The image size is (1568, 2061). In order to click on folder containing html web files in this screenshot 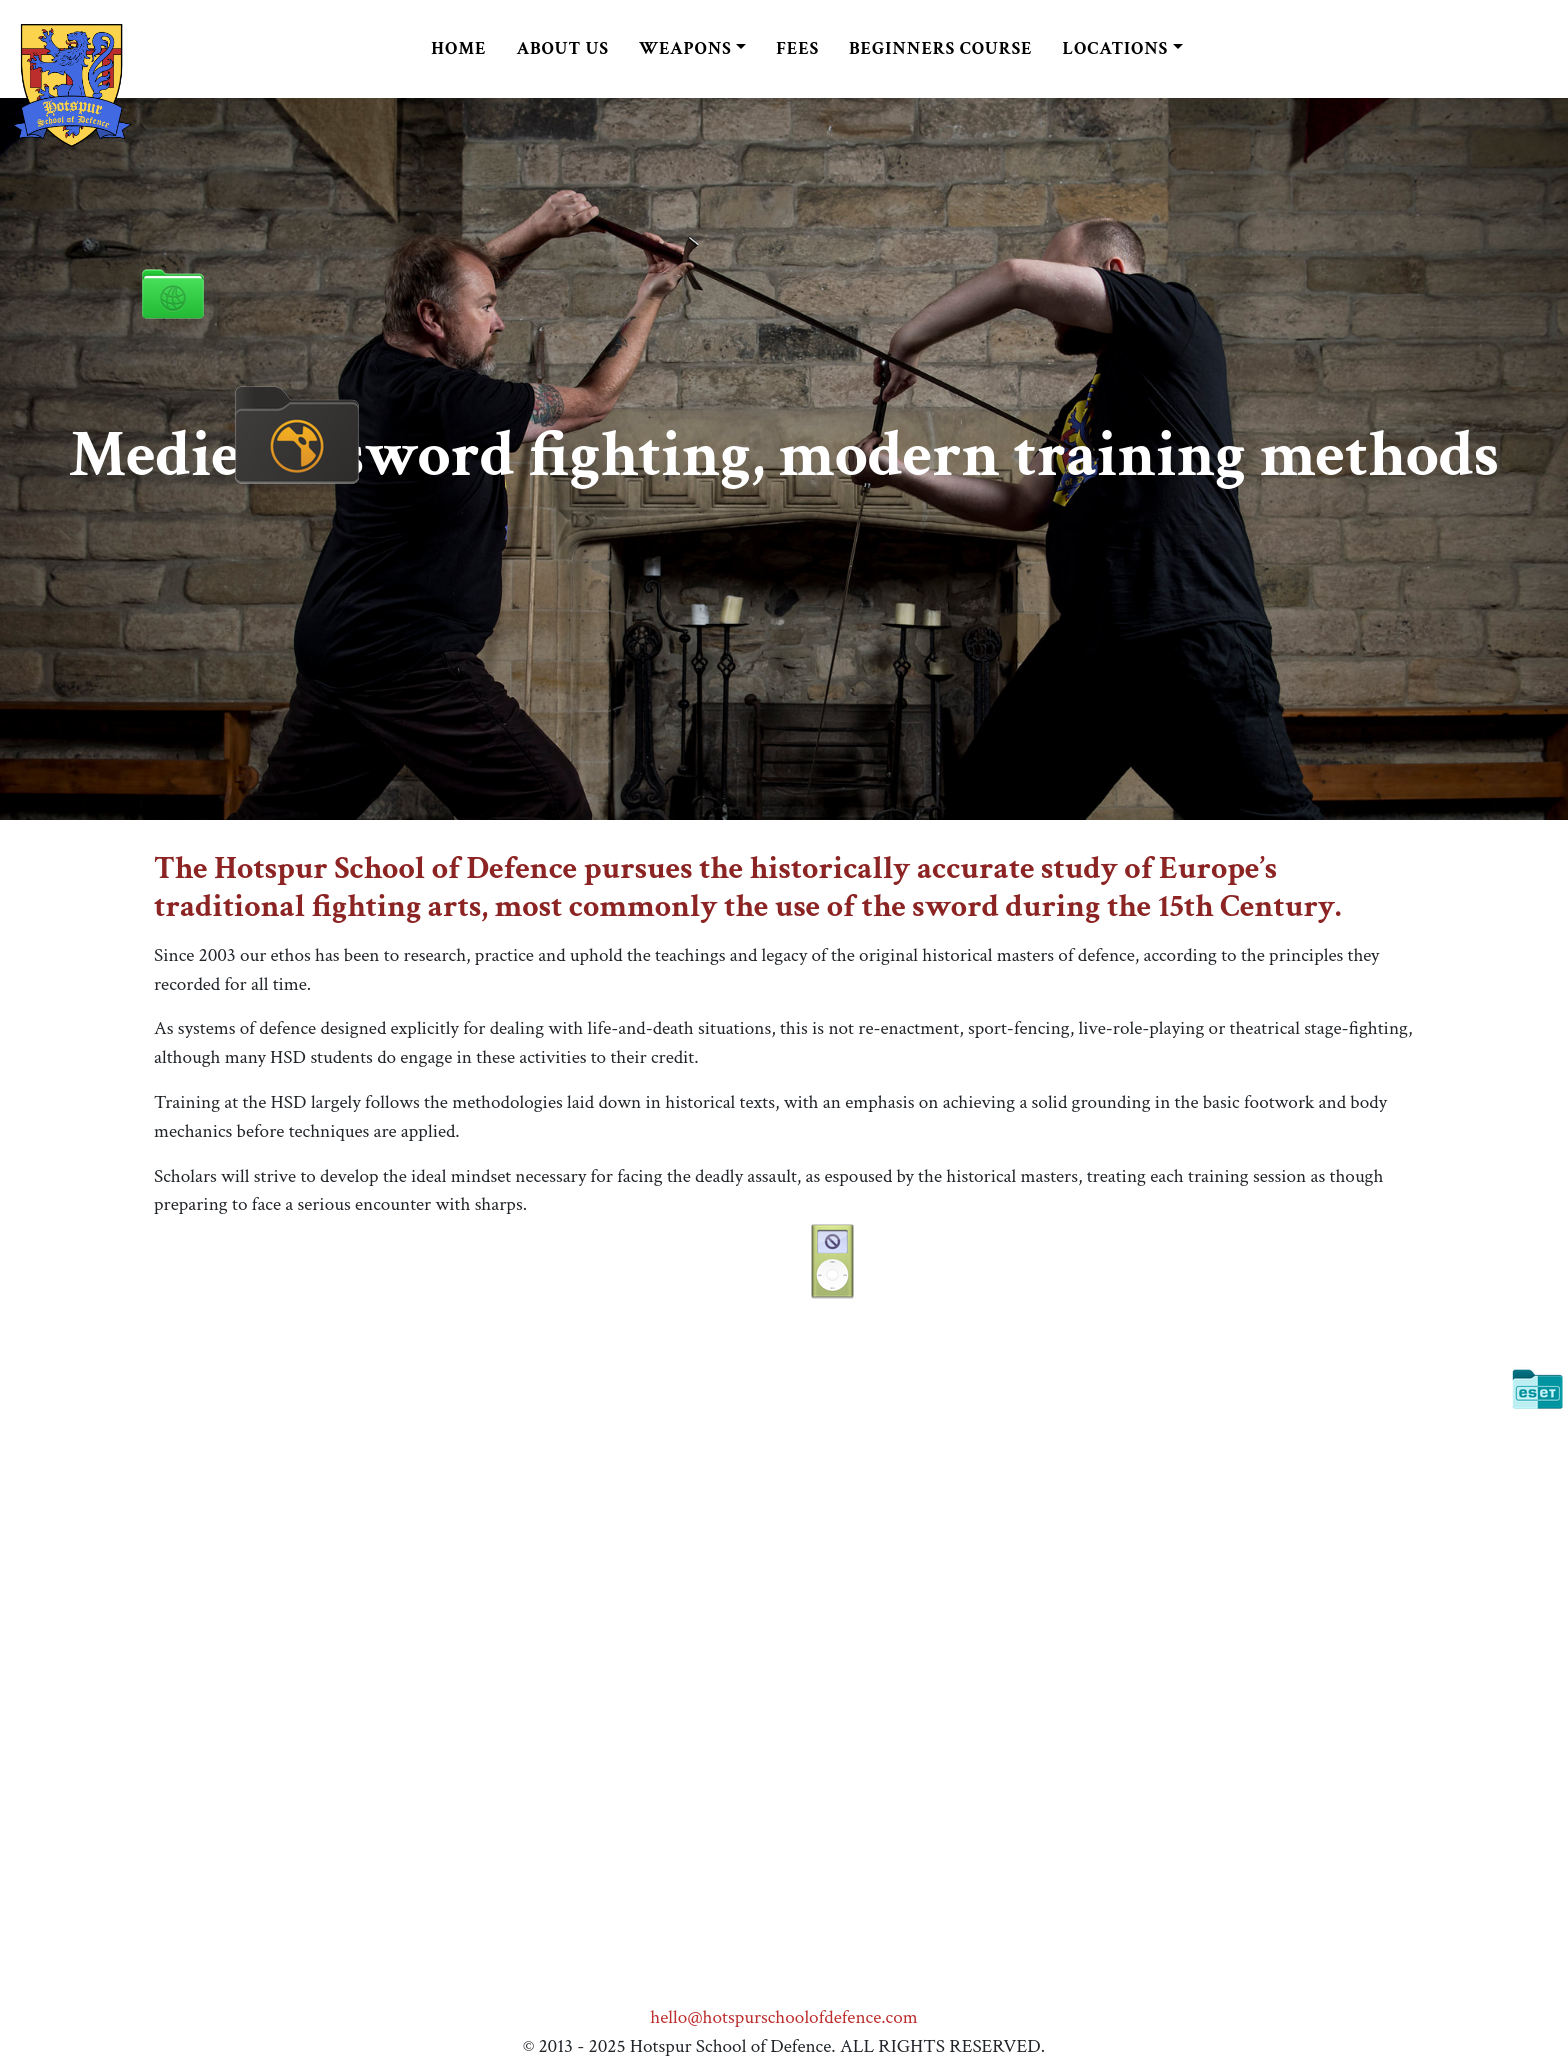, I will do `click(173, 294)`.